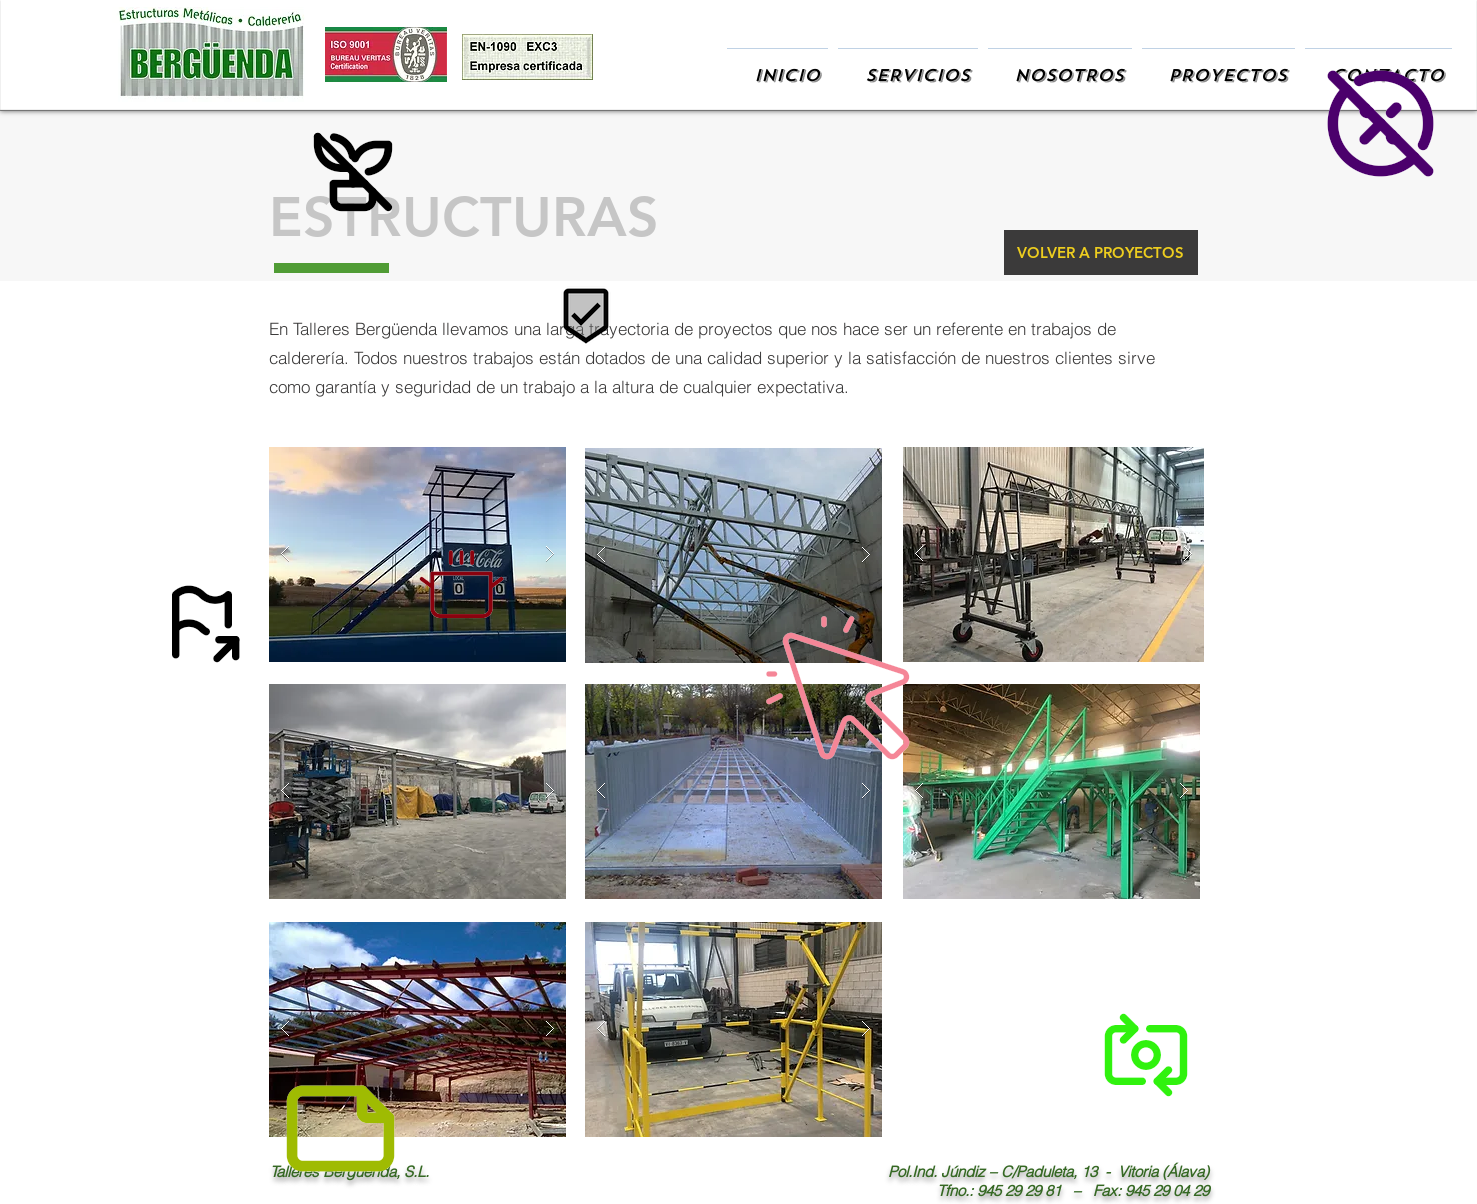  I want to click on access recipes or cooking content, so click(461, 589).